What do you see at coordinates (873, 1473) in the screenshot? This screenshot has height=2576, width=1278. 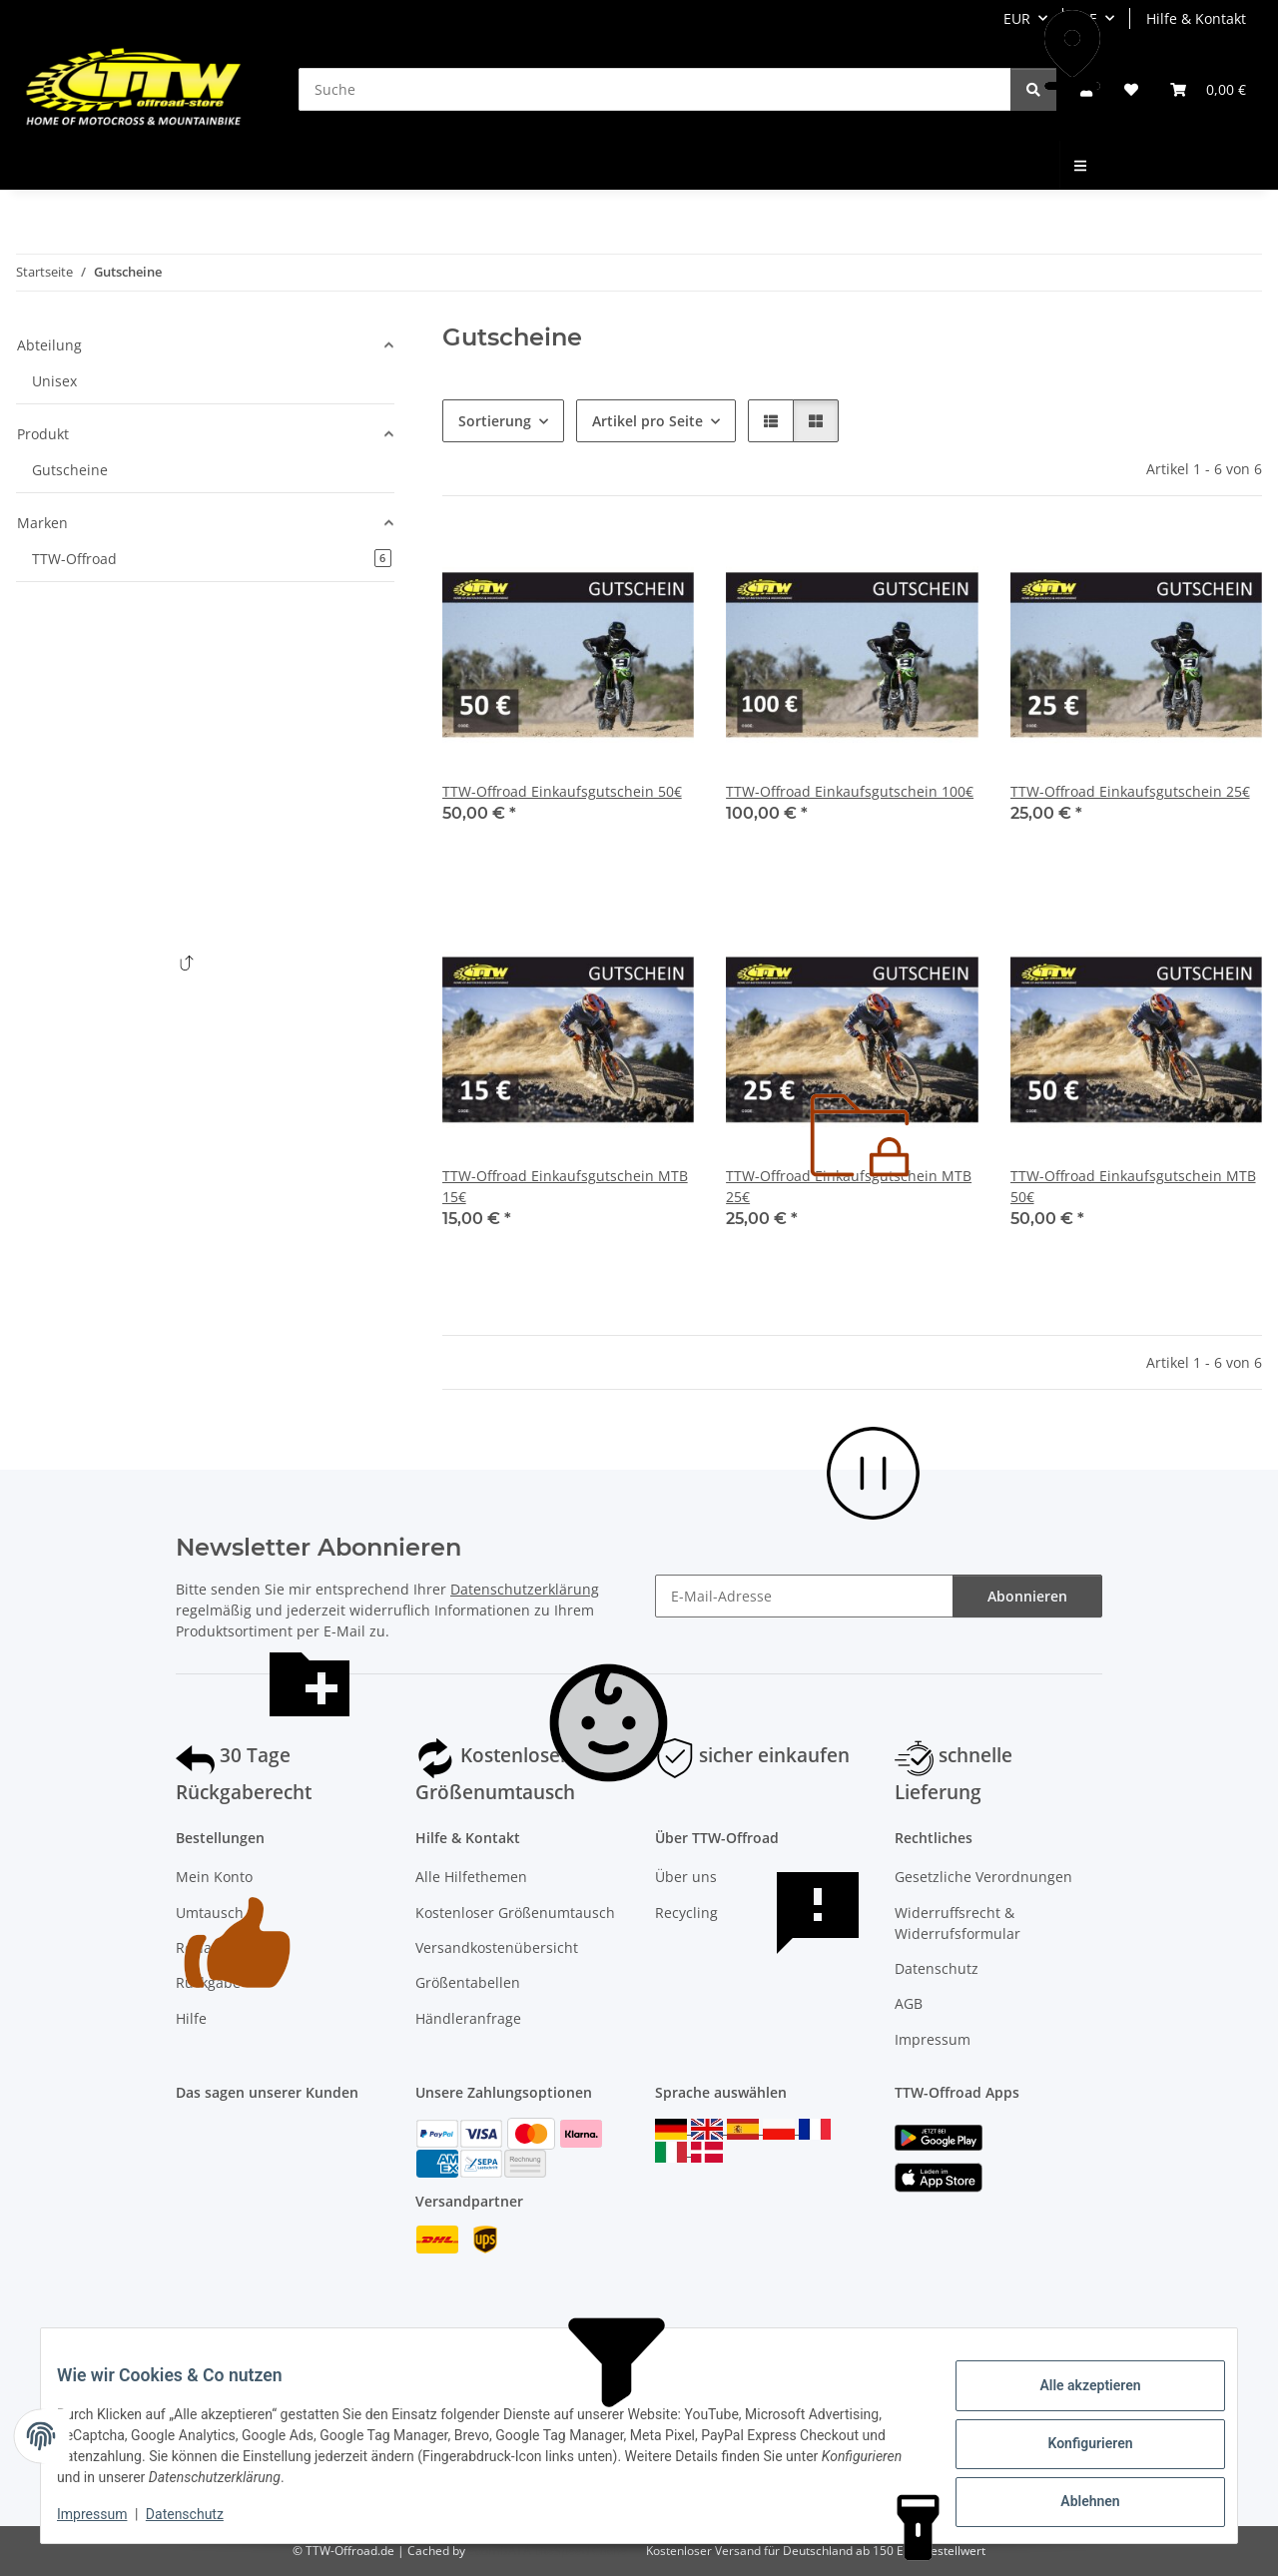 I see `pause media playback` at bounding box center [873, 1473].